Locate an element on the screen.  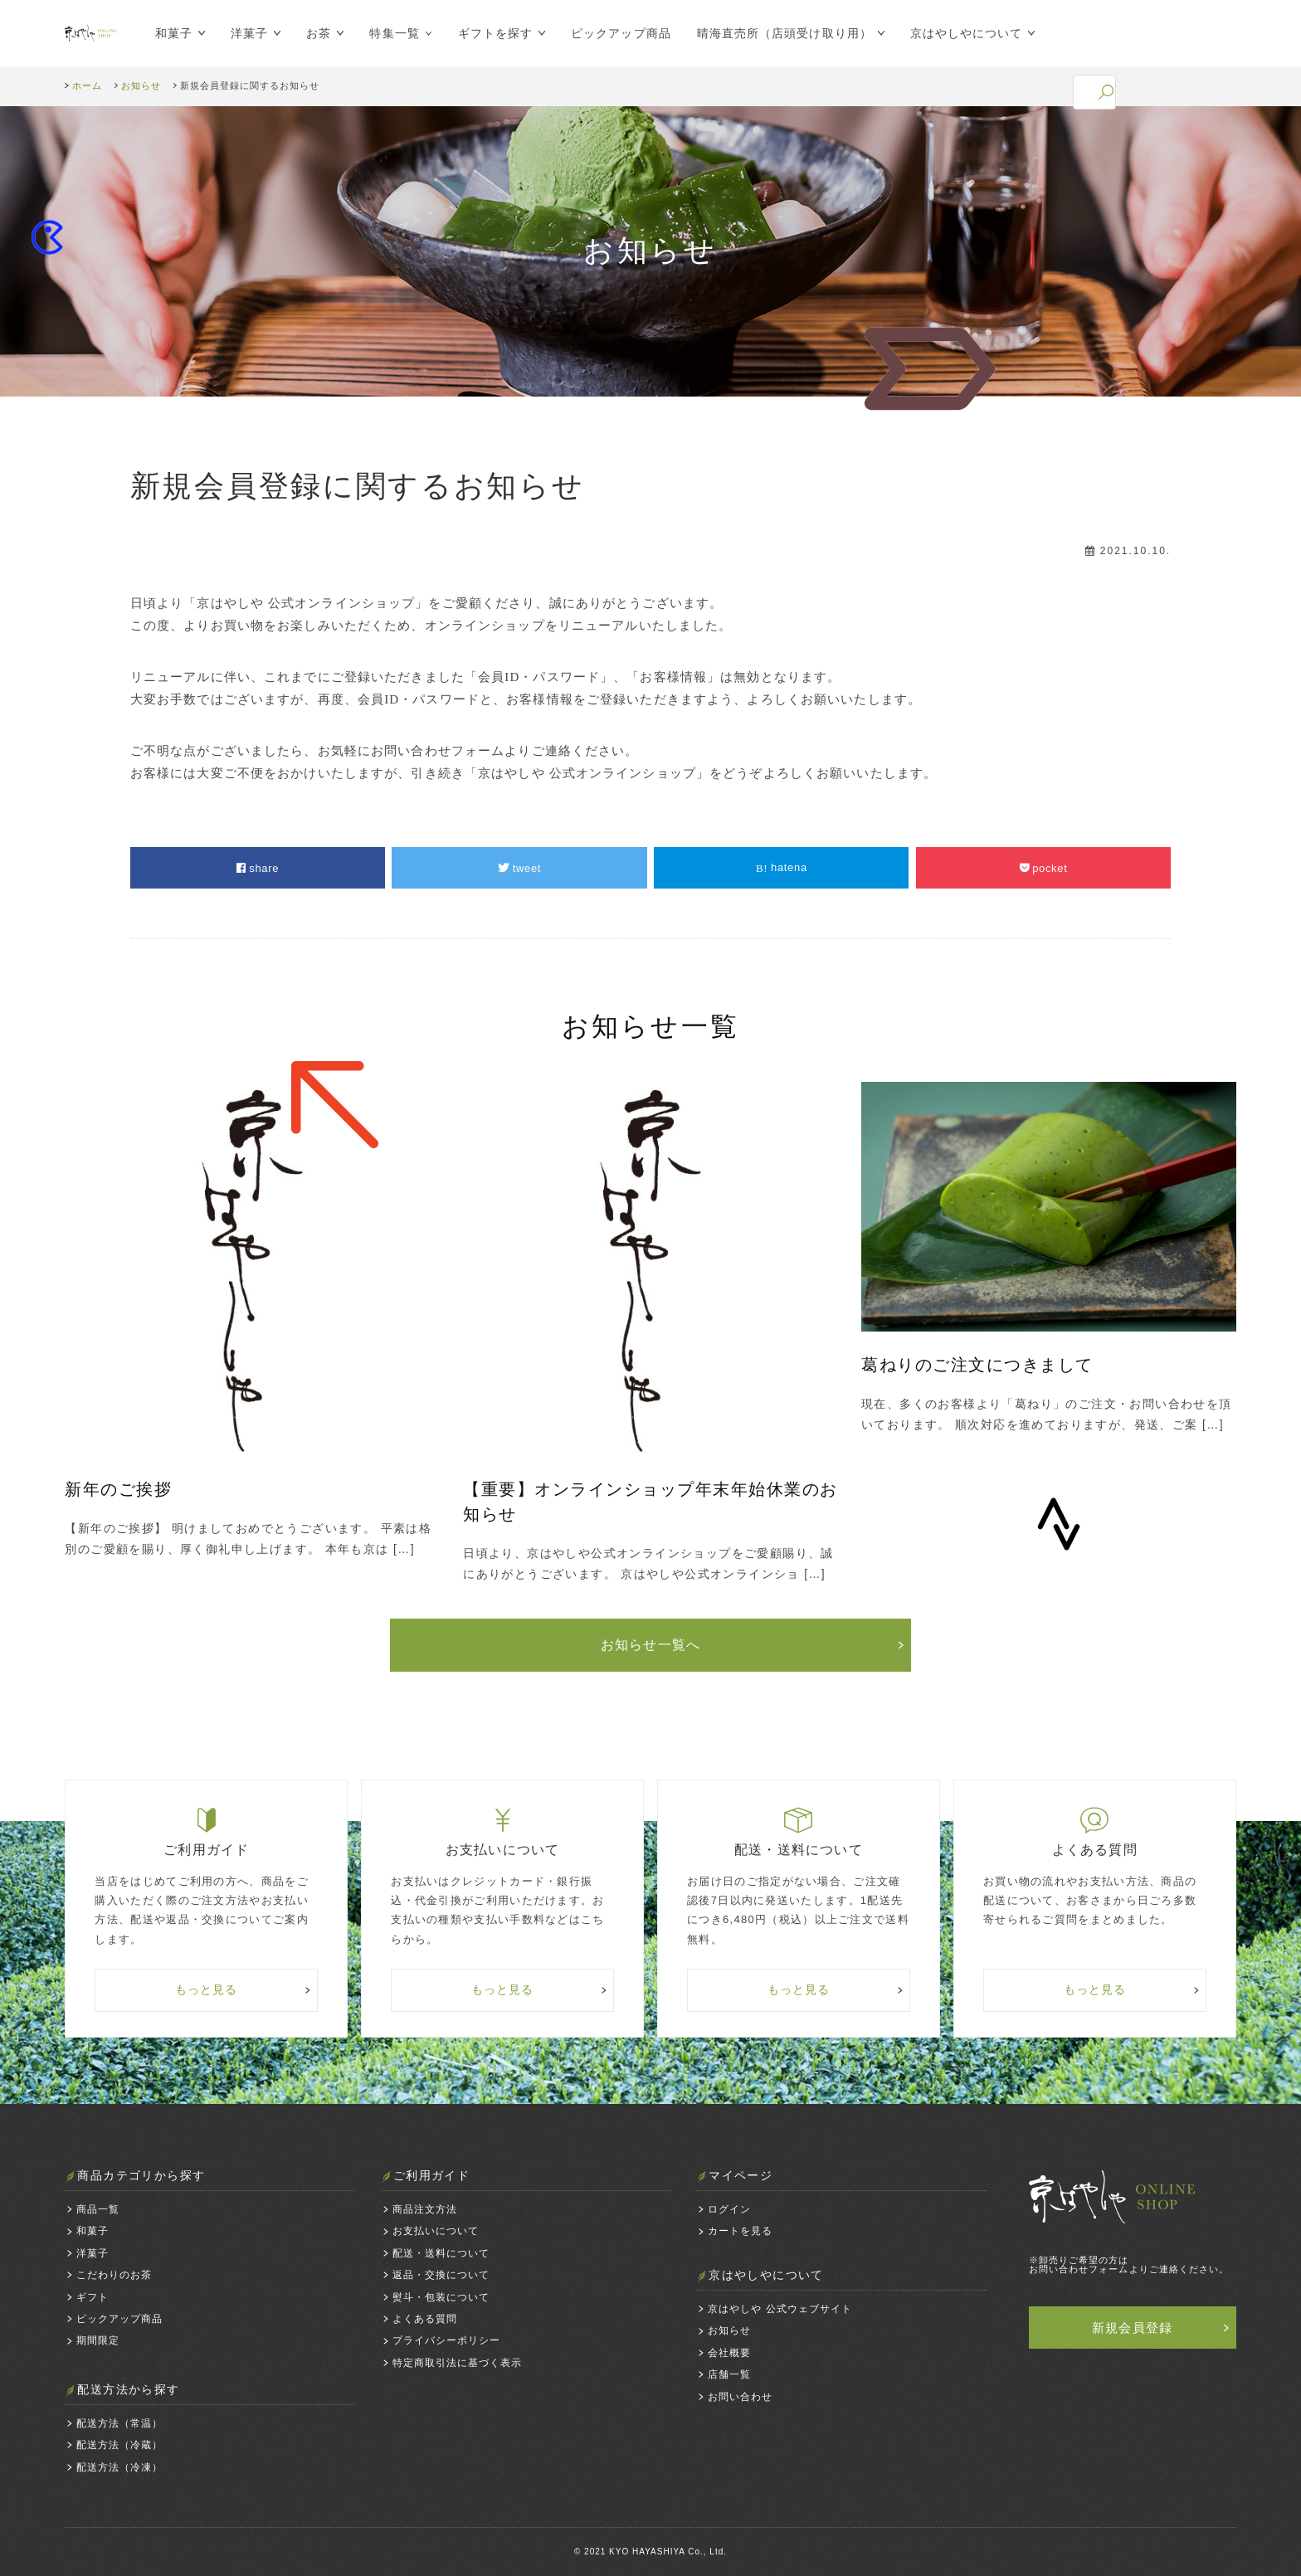
navigate back to previous screen is located at coordinates (334, 1104).